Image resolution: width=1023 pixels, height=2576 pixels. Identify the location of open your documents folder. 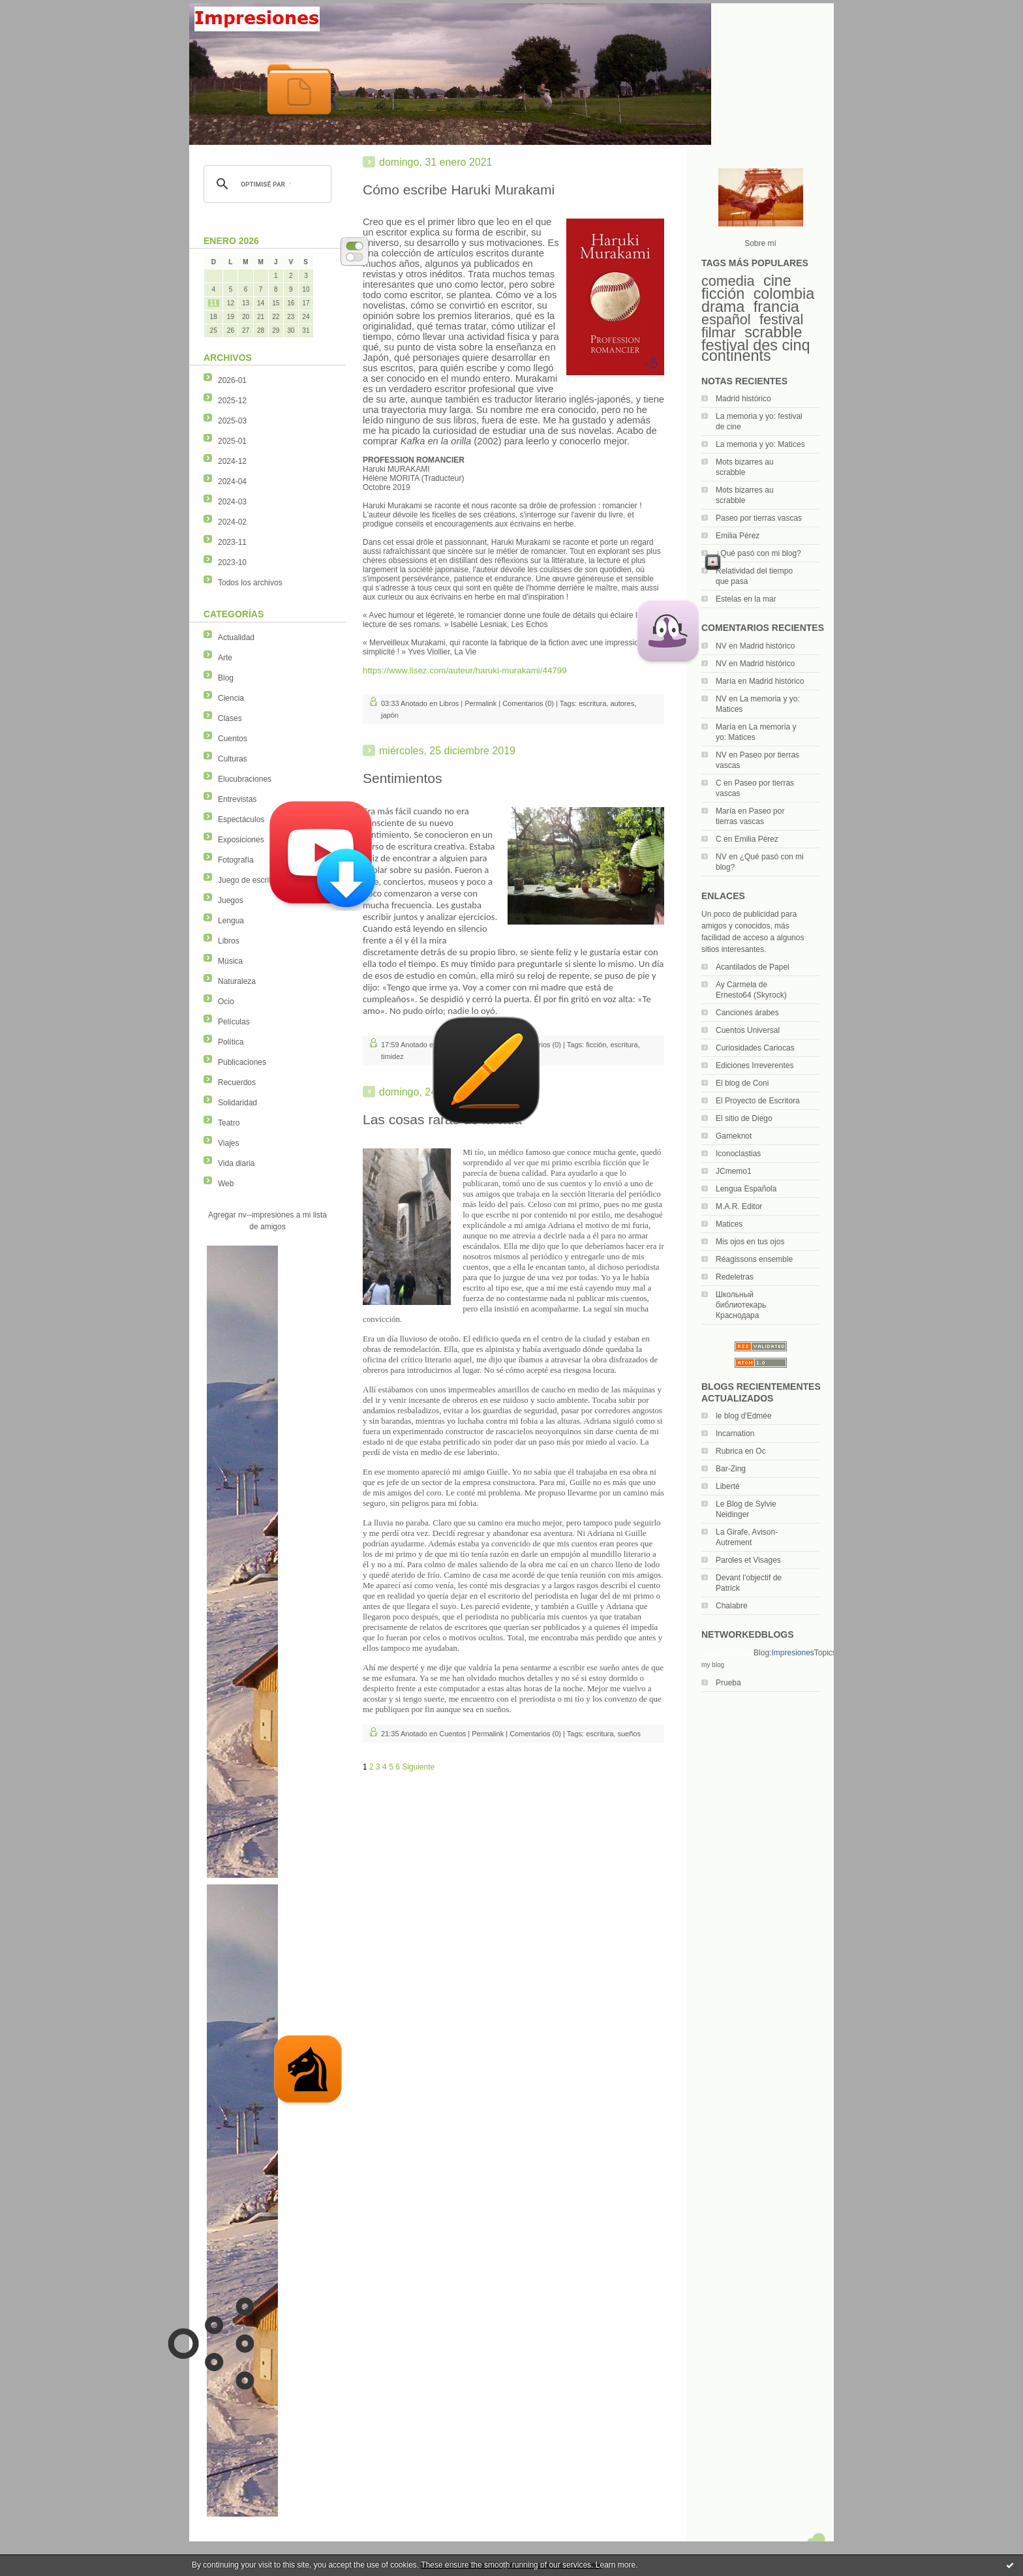
(299, 89).